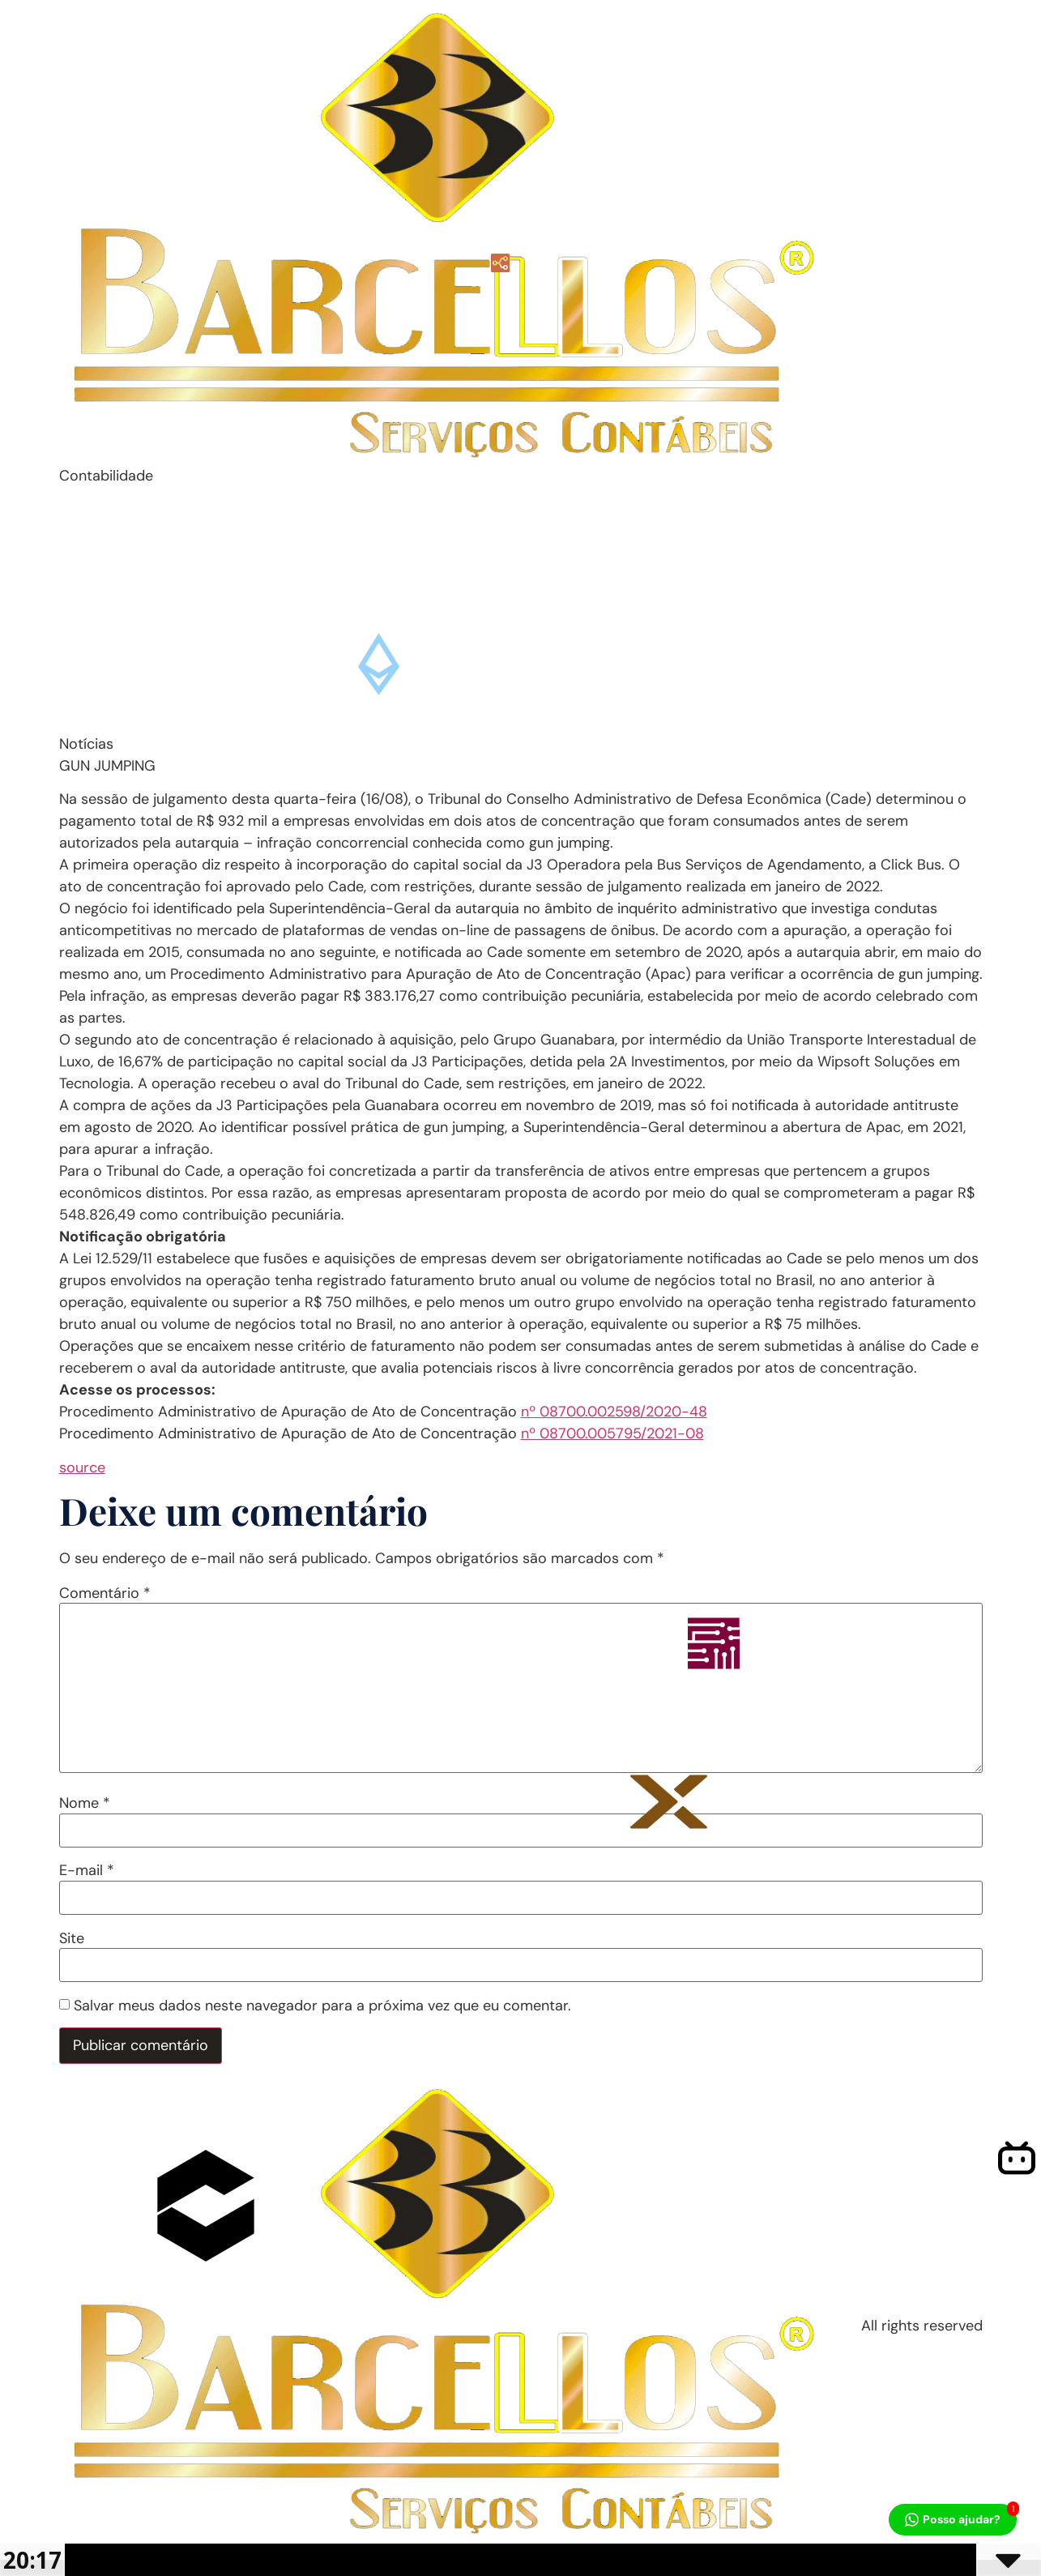 This screenshot has width=1041, height=2576. I want to click on open Bilibili app, so click(1017, 2158).